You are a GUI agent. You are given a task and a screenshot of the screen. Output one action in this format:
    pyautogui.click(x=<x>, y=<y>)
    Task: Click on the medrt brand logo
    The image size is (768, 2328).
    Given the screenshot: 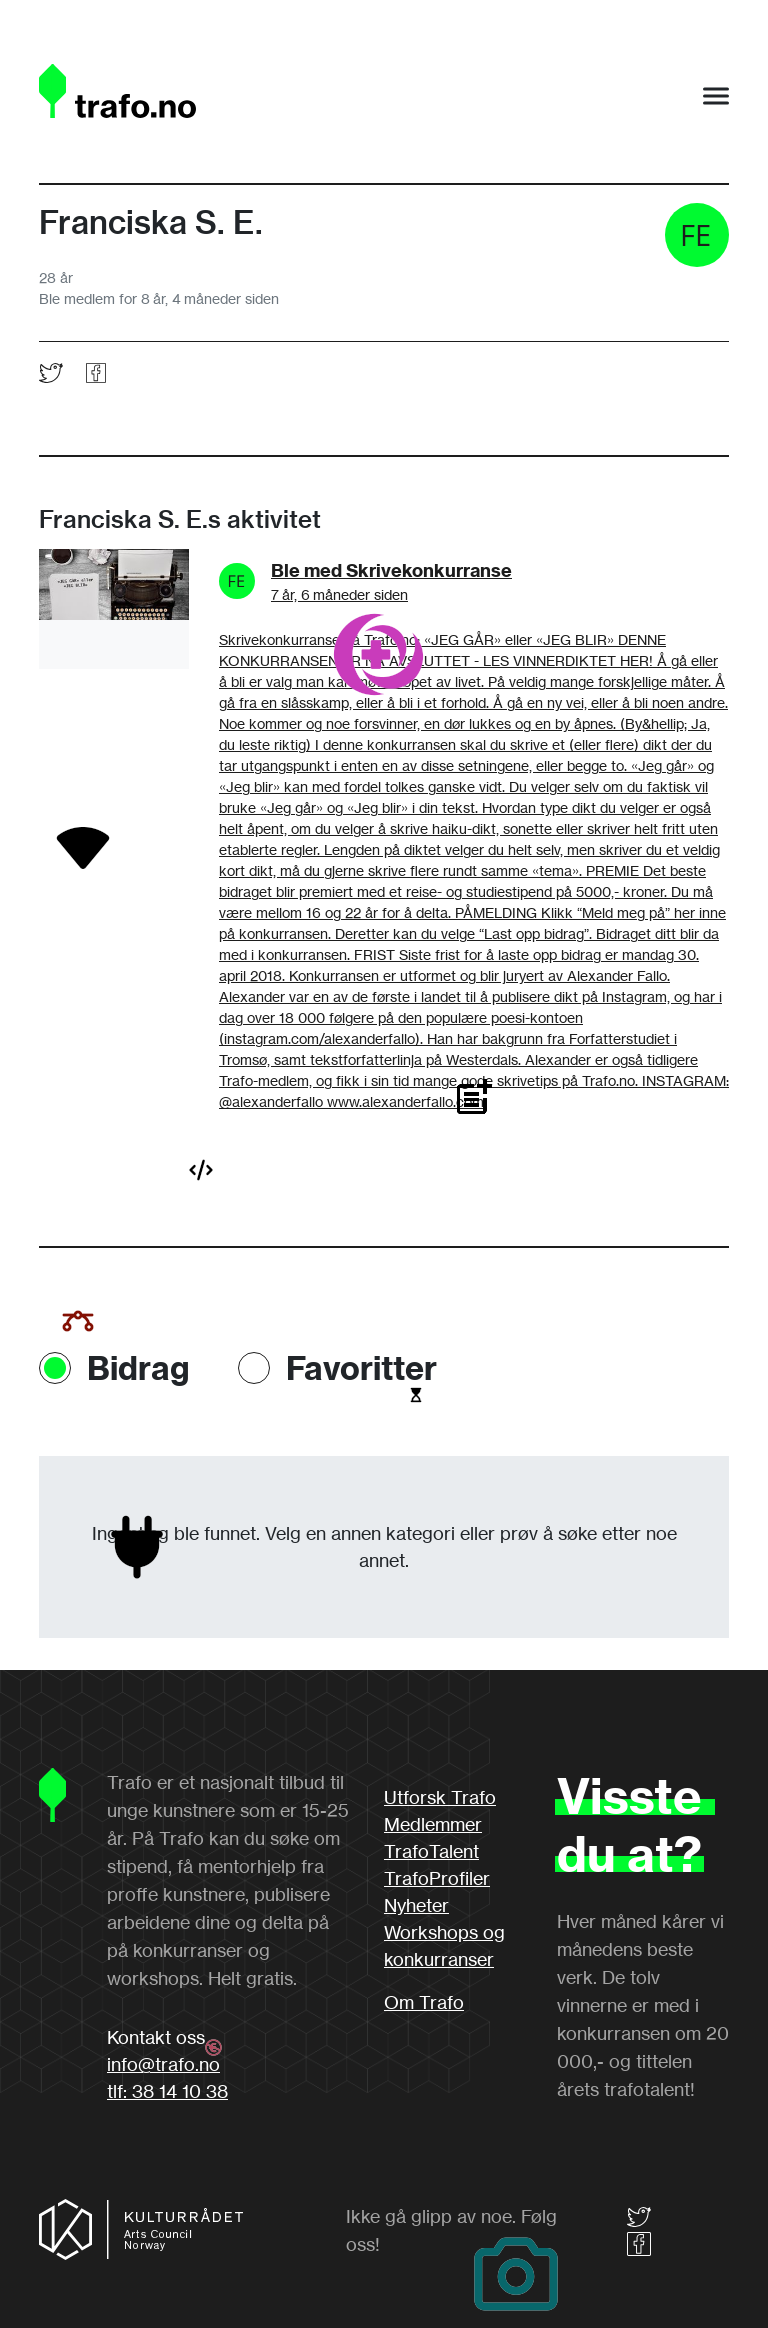 What is the action you would take?
    pyautogui.click(x=378, y=654)
    